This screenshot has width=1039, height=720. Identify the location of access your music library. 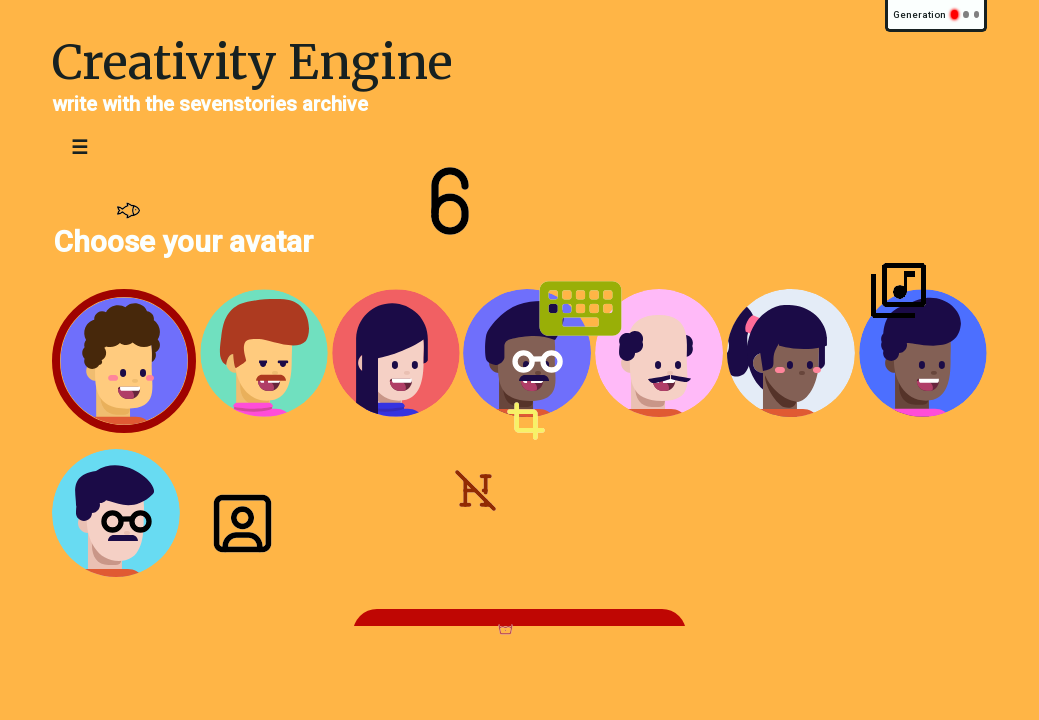
(898, 290).